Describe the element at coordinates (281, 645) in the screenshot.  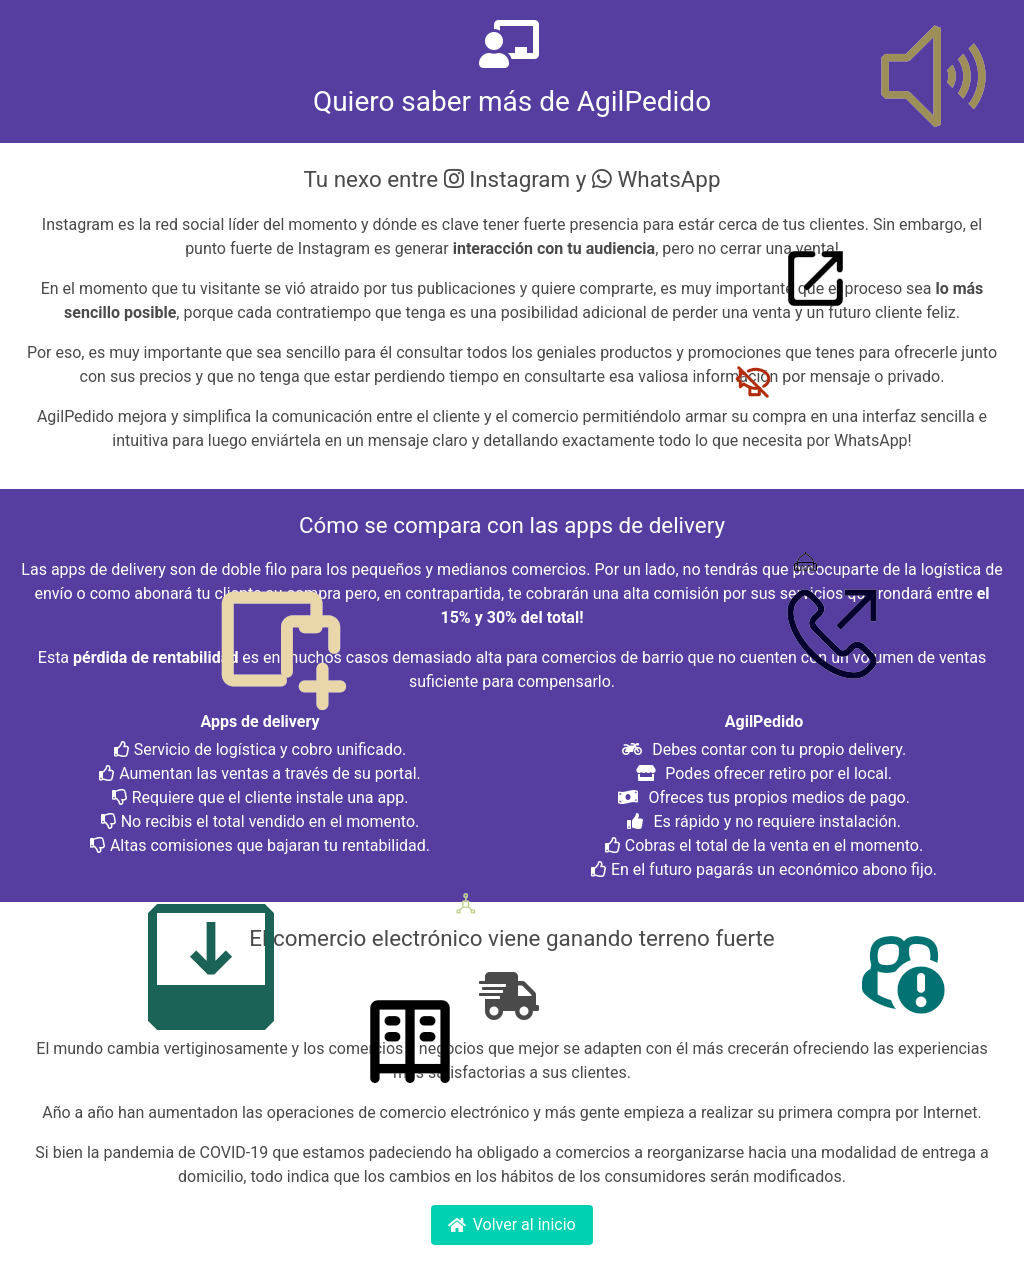
I see `add a new device to your account` at that location.